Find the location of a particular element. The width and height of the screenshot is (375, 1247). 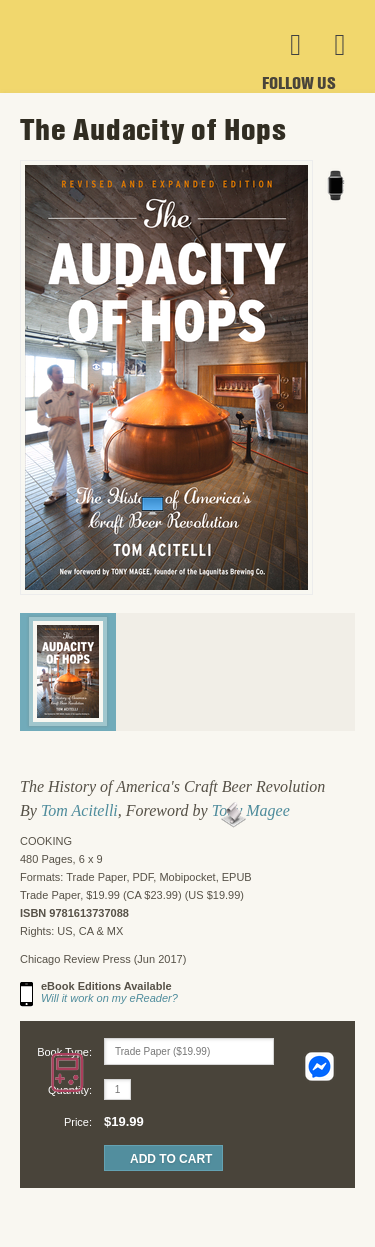

open facebook messenger app is located at coordinates (319, 1066).